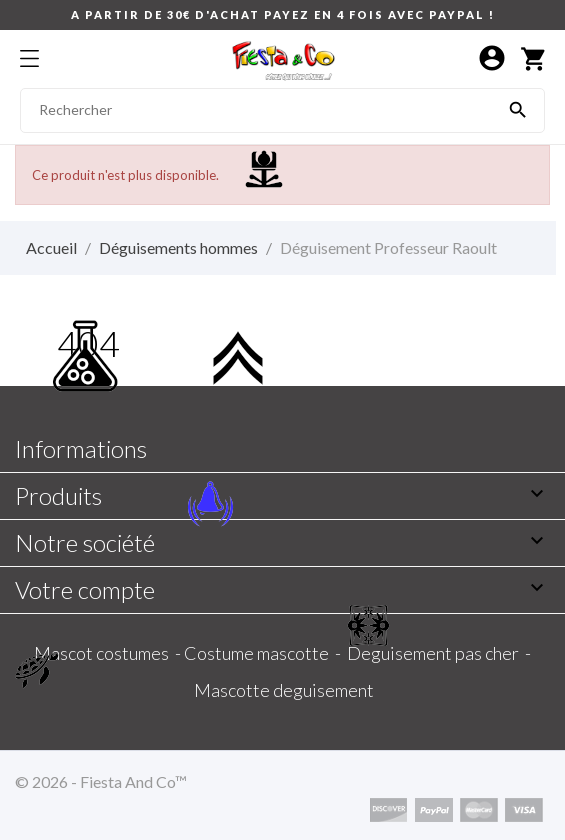  I want to click on indicates new notifications or alerts, so click(210, 503).